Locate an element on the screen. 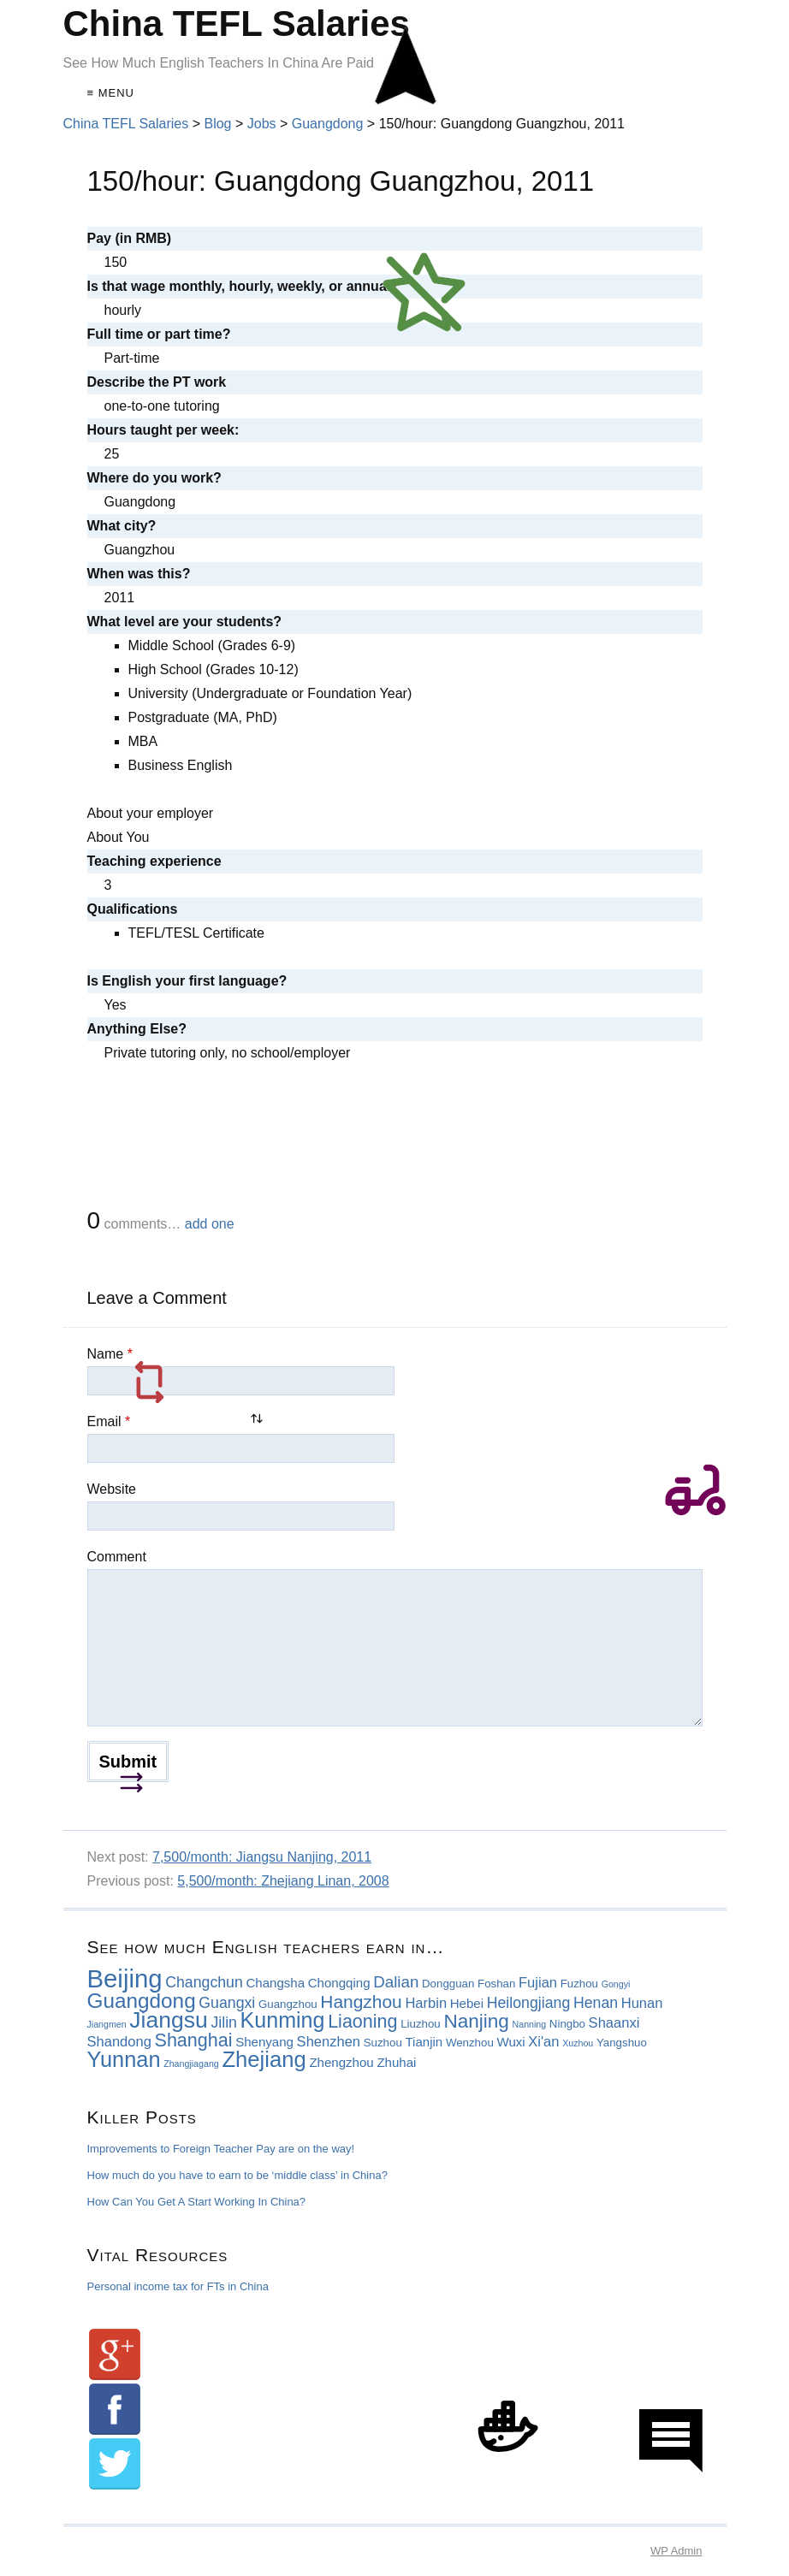 Image resolution: width=789 pixels, height=2576 pixels. rotate your device orientation is located at coordinates (149, 1382).